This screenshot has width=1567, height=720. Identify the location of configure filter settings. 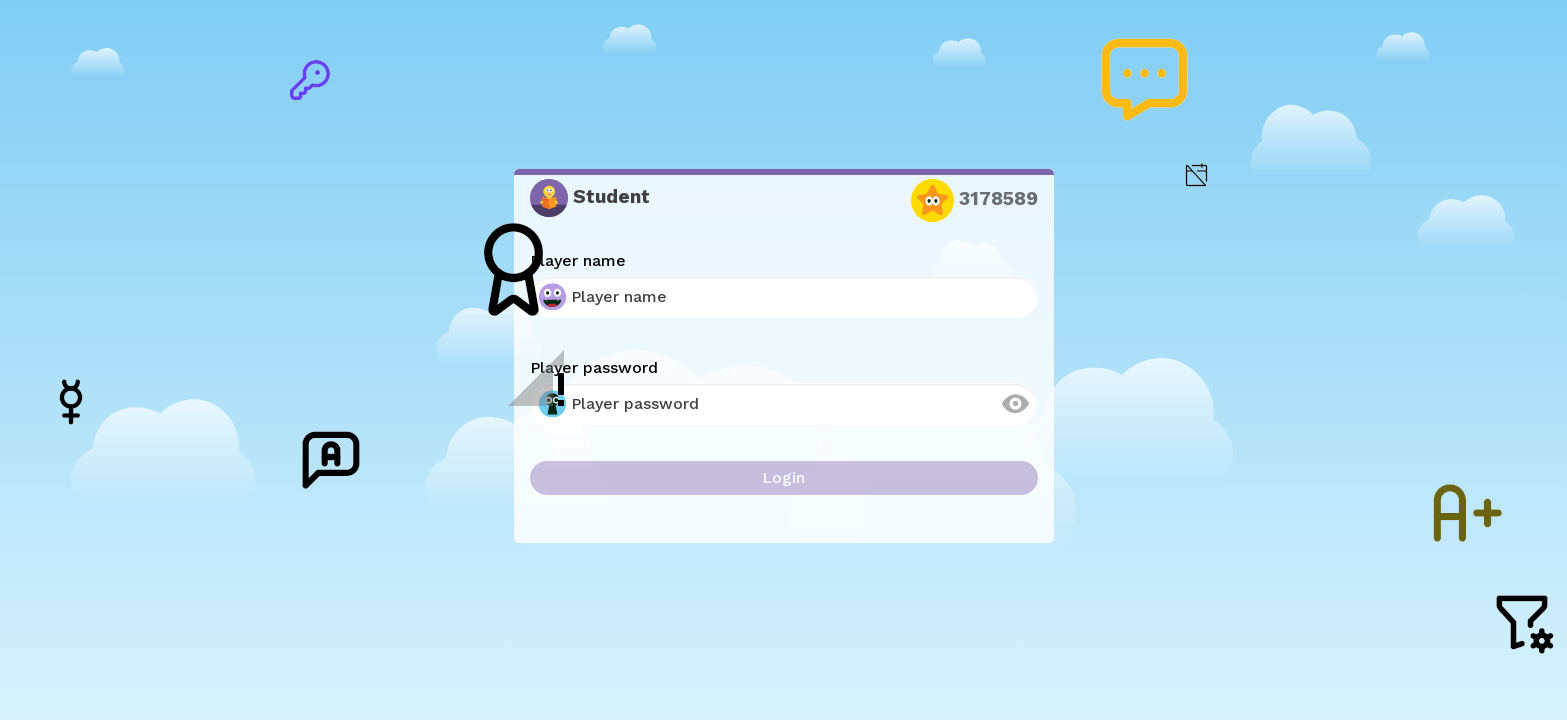
(1522, 621).